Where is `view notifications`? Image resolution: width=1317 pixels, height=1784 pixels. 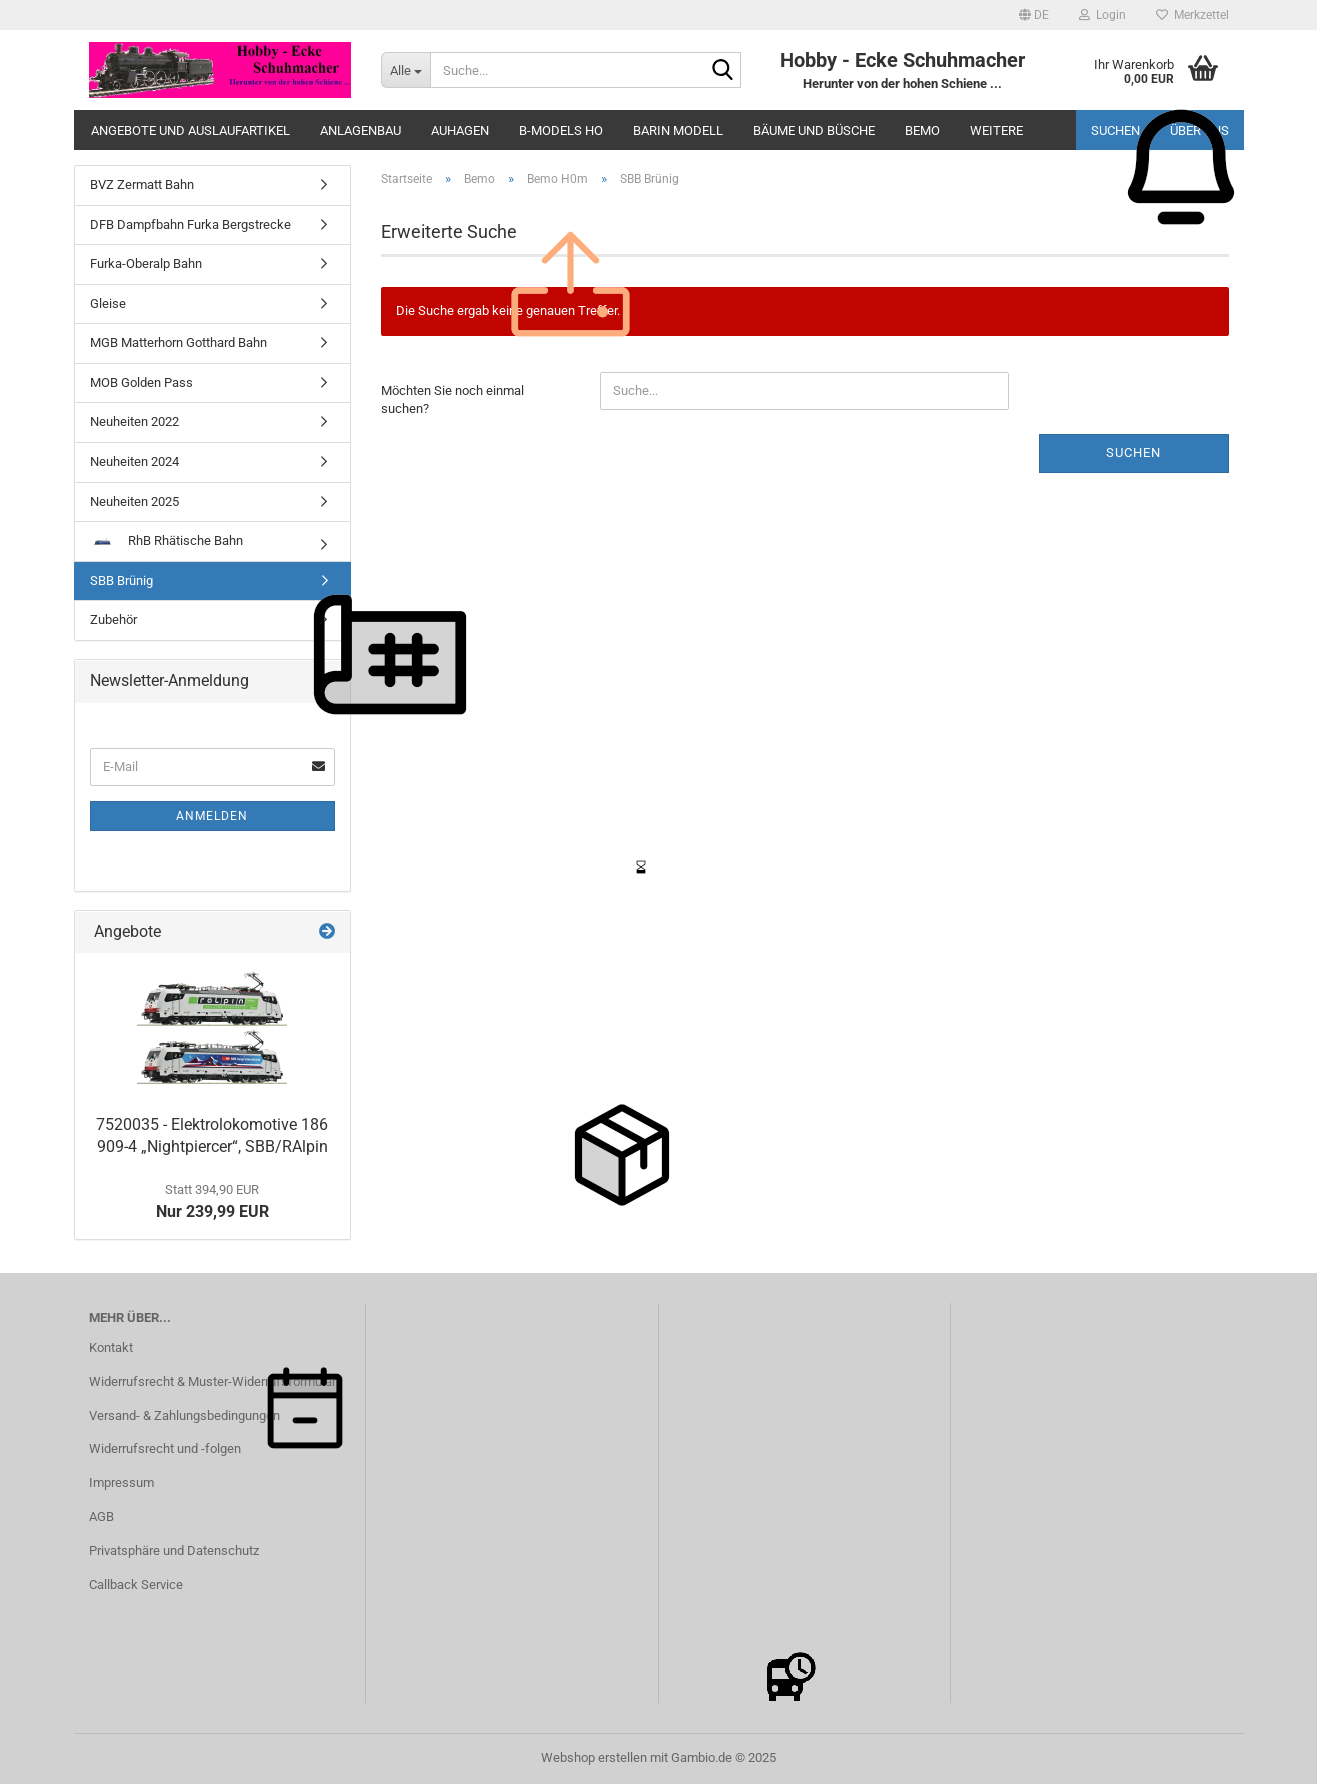 view notifications is located at coordinates (1181, 167).